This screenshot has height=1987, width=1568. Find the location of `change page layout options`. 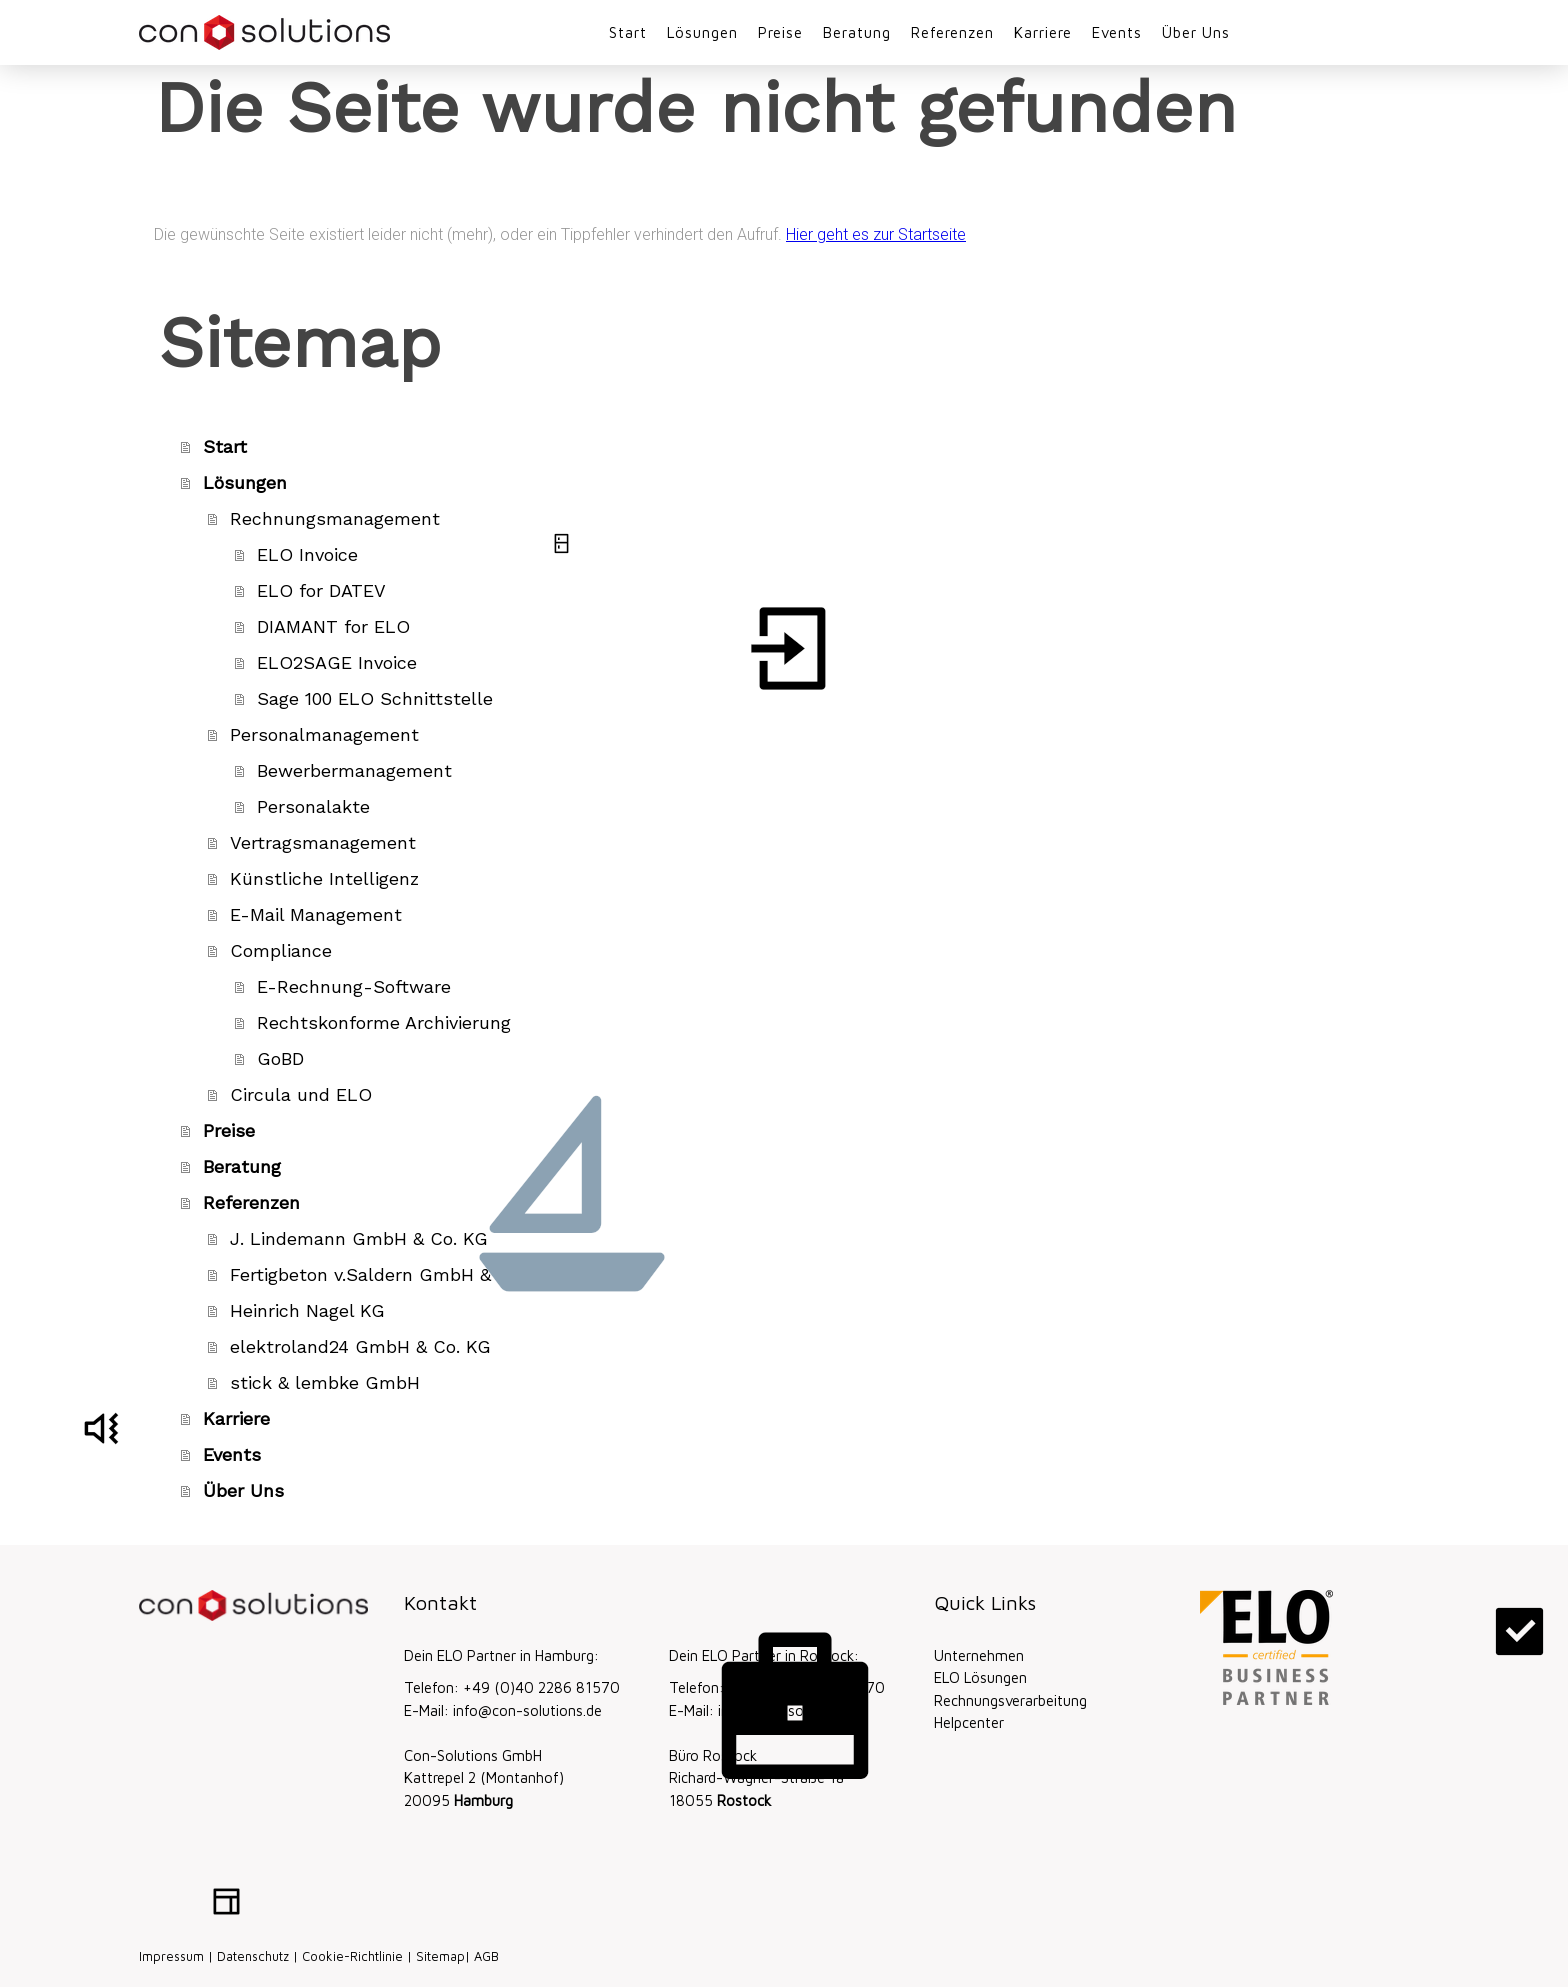

change page layout options is located at coordinates (226, 1901).